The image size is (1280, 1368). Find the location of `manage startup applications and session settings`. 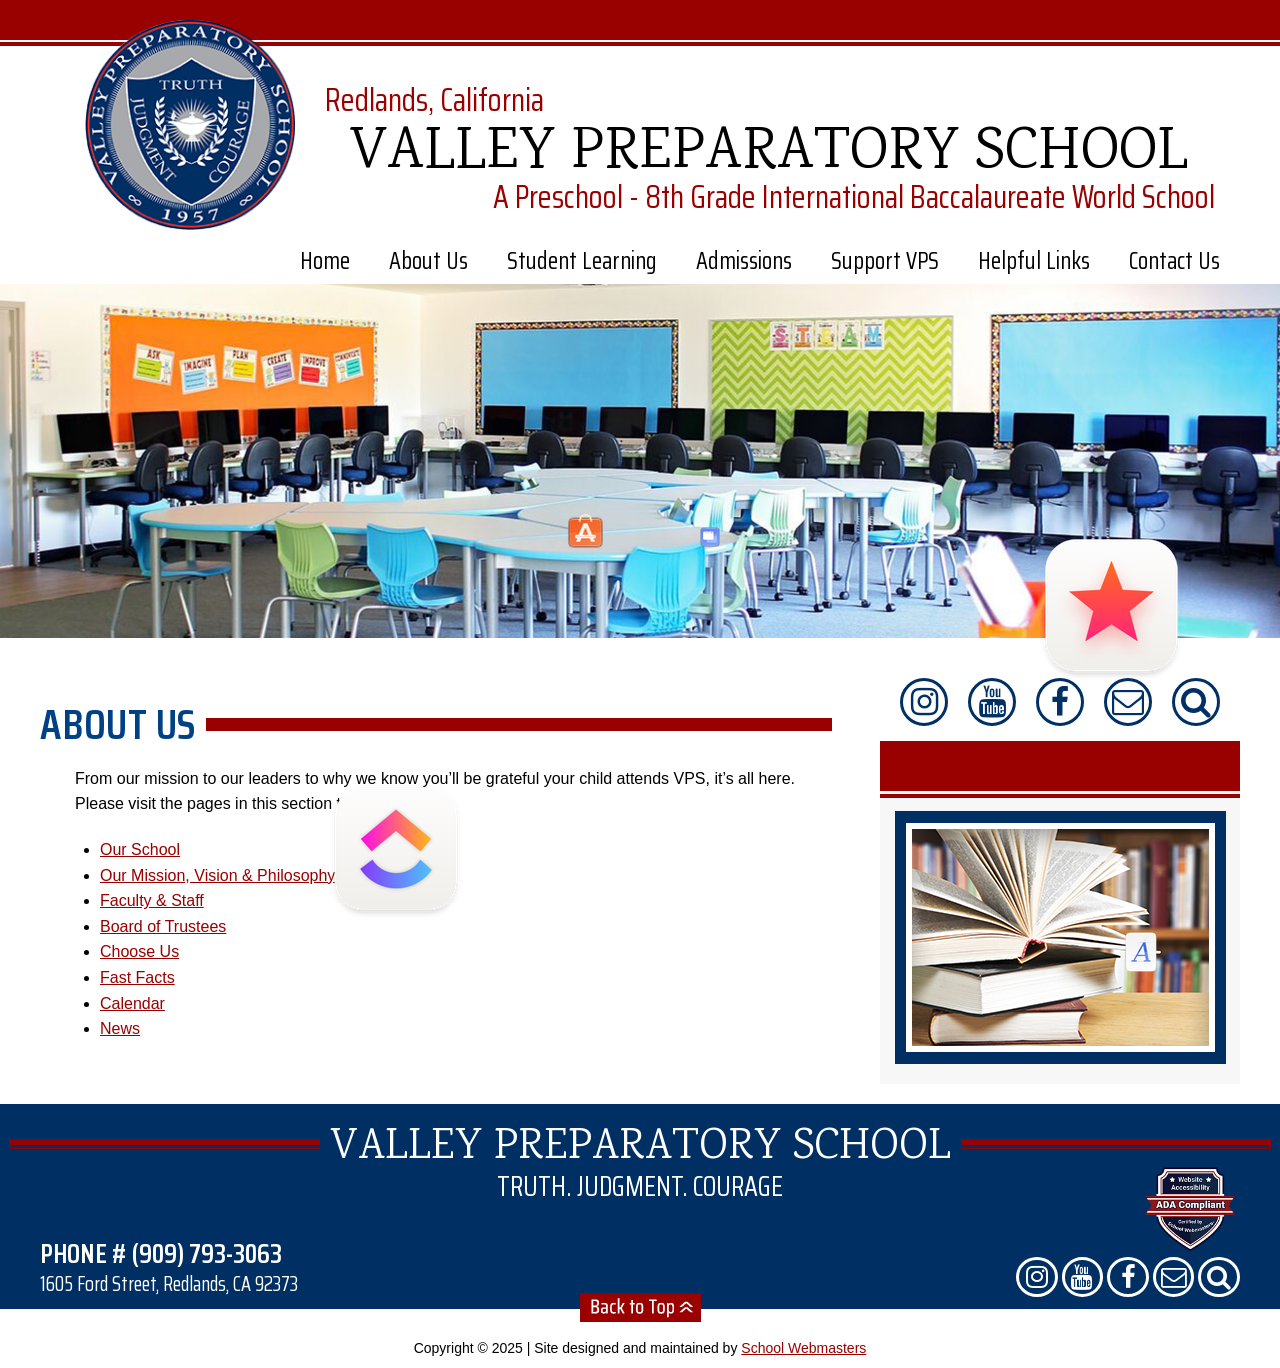

manage startup applications and session settings is located at coordinates (710, 537).